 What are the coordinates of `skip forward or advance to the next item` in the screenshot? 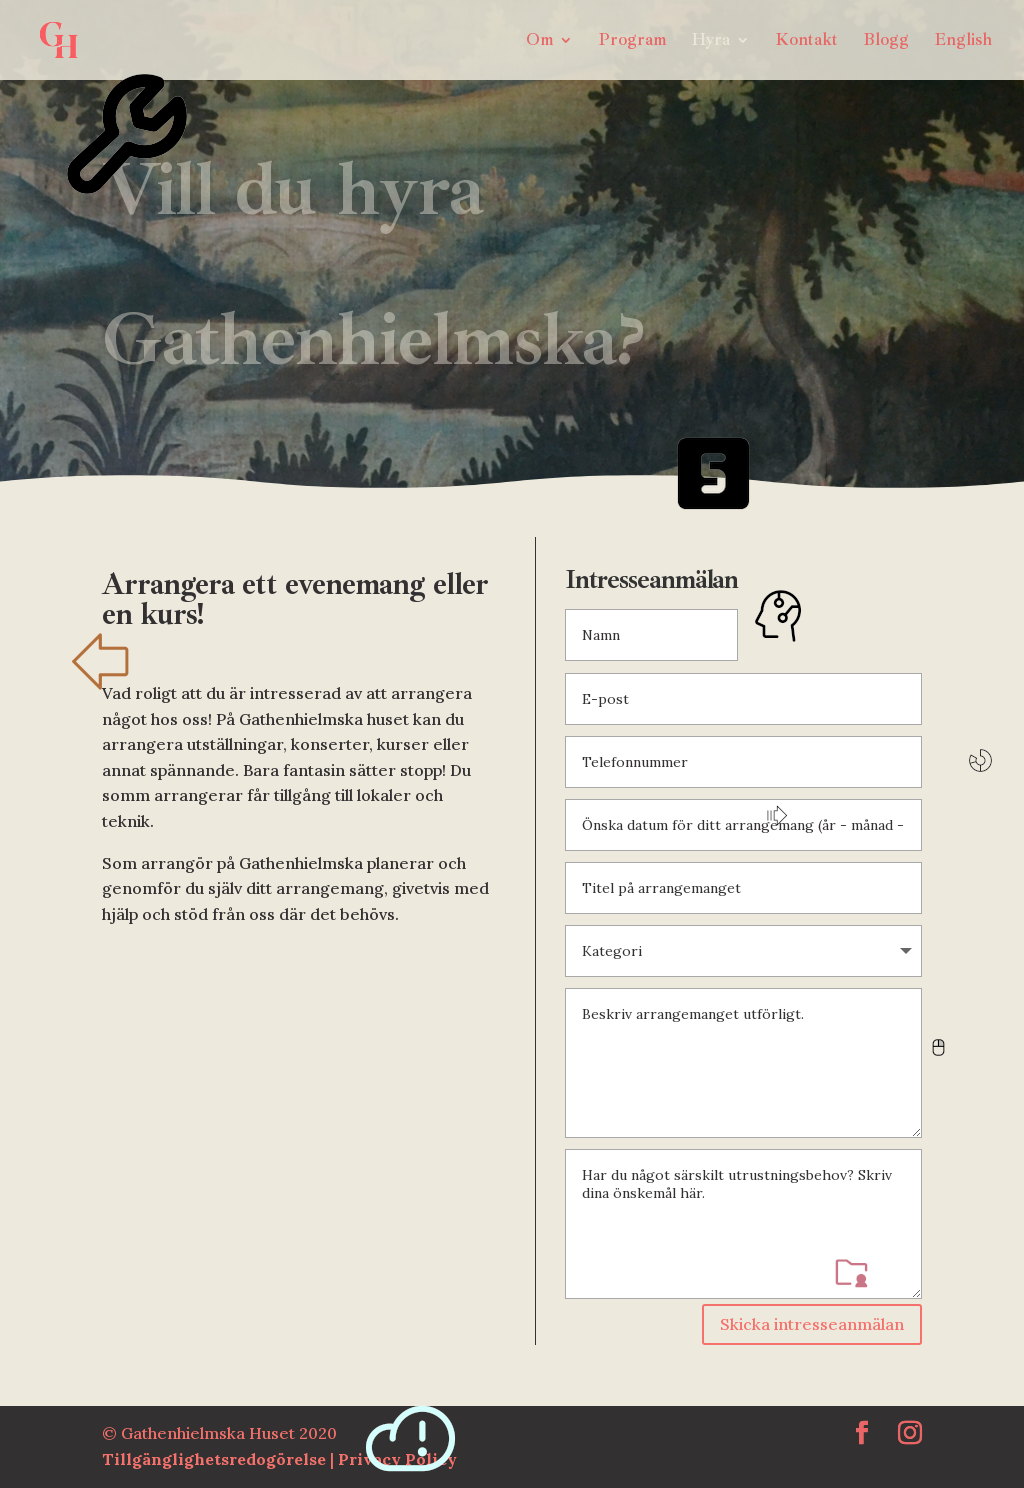 It's located at (776, 815).